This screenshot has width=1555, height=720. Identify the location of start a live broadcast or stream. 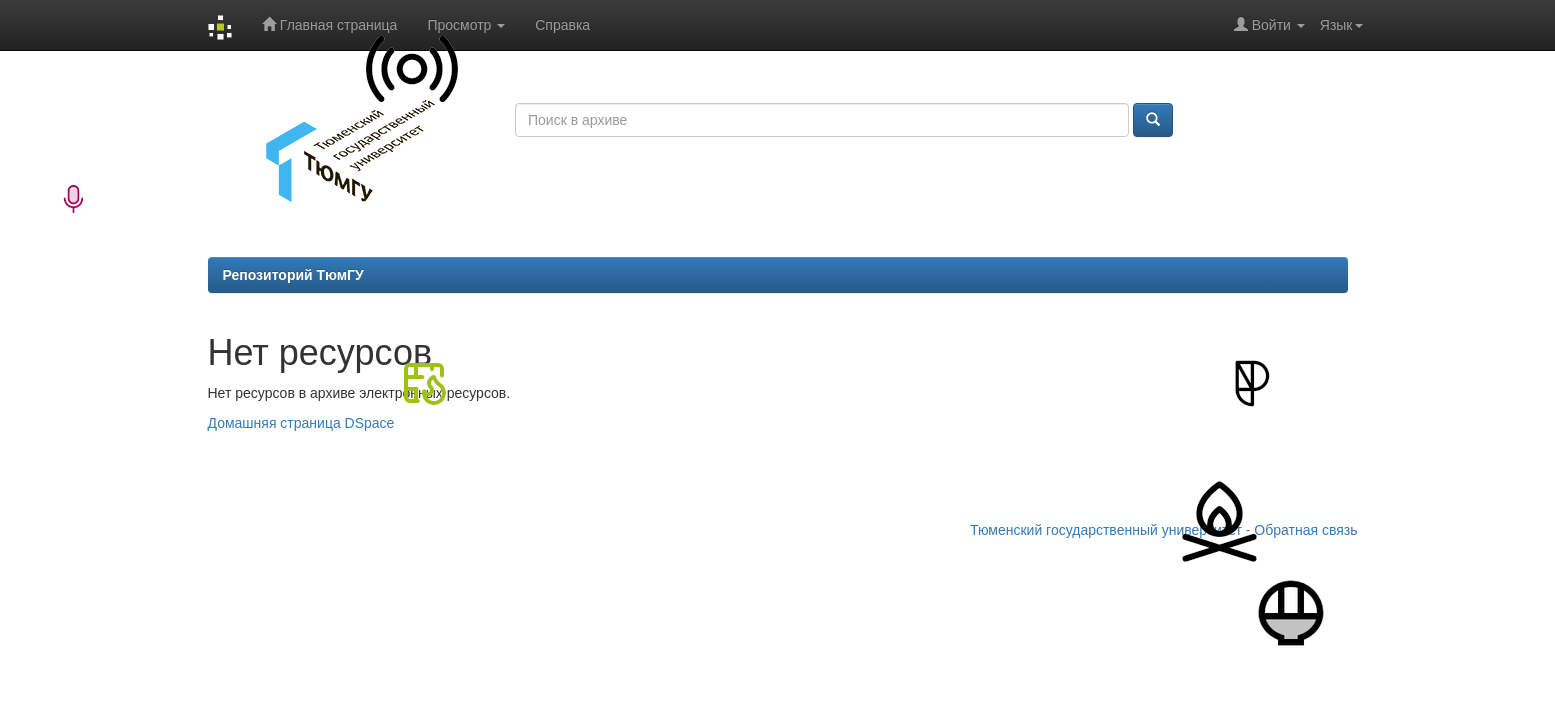
(412, 69).